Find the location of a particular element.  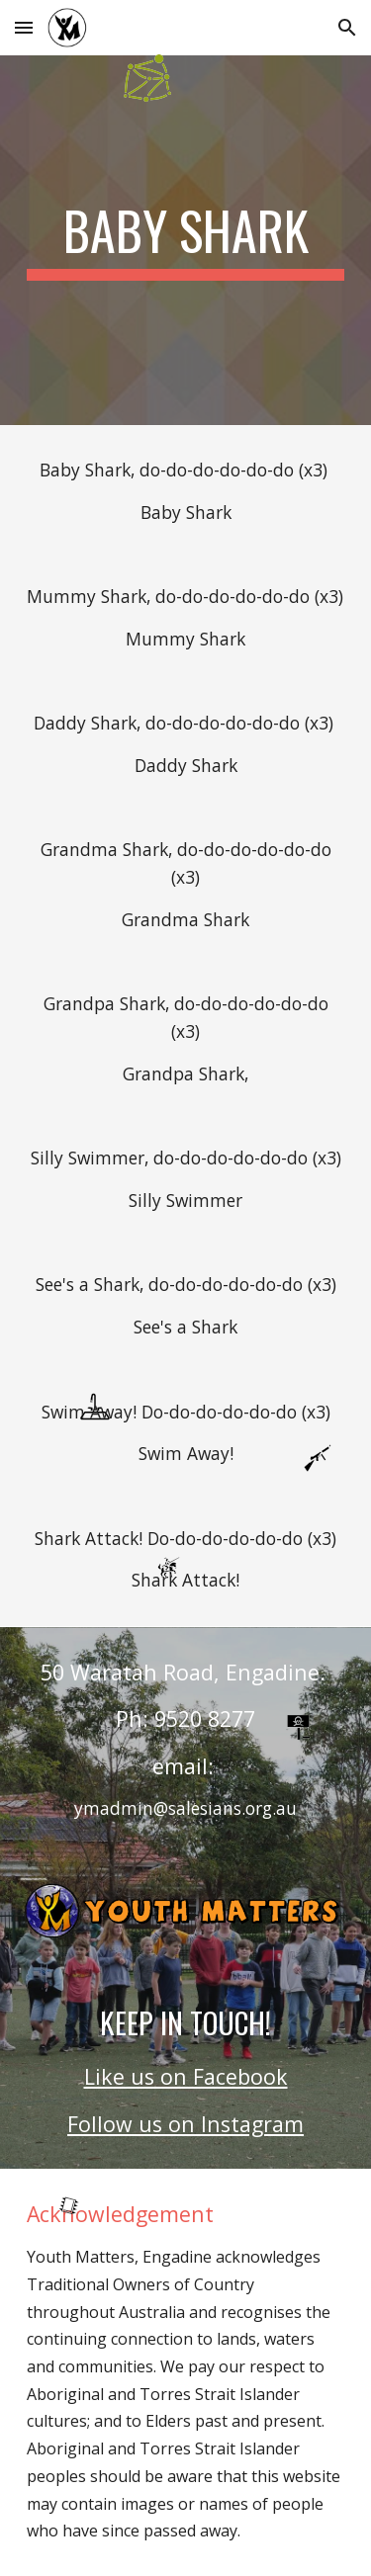

view mesh network topology is located at coordinates (147, 78).